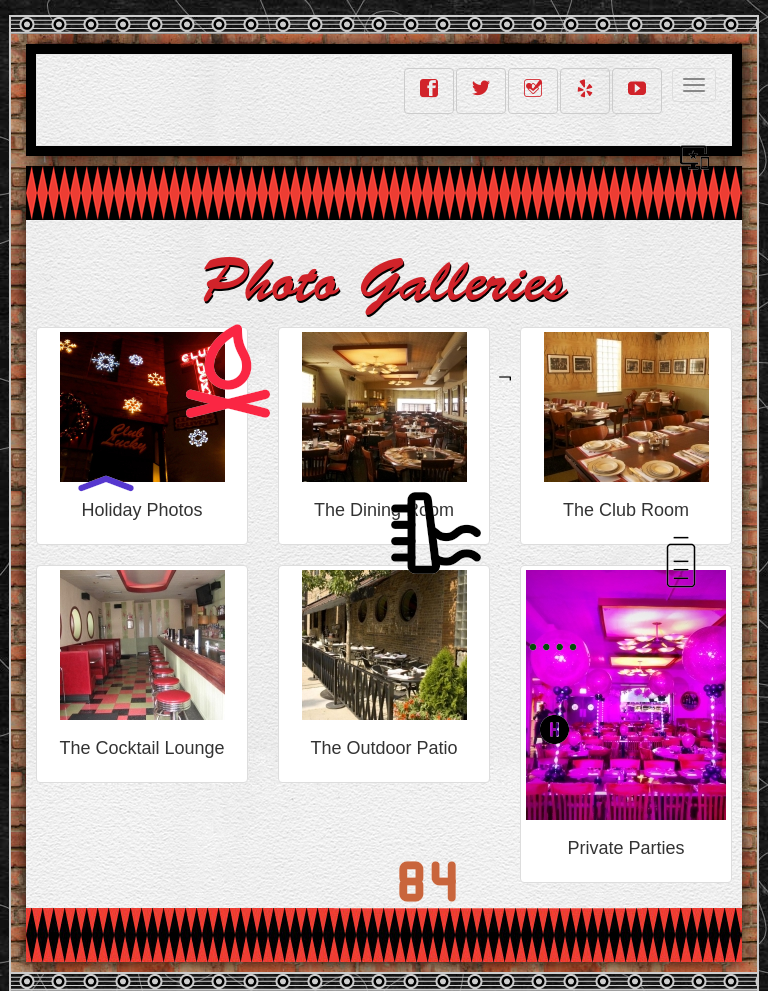 Image resolution: width=768 pixels, height=991 pixels. Describe the element at coordinates (553, 627) in the screenshot. I see `indicates very weak or minimal signal strength` at that location.